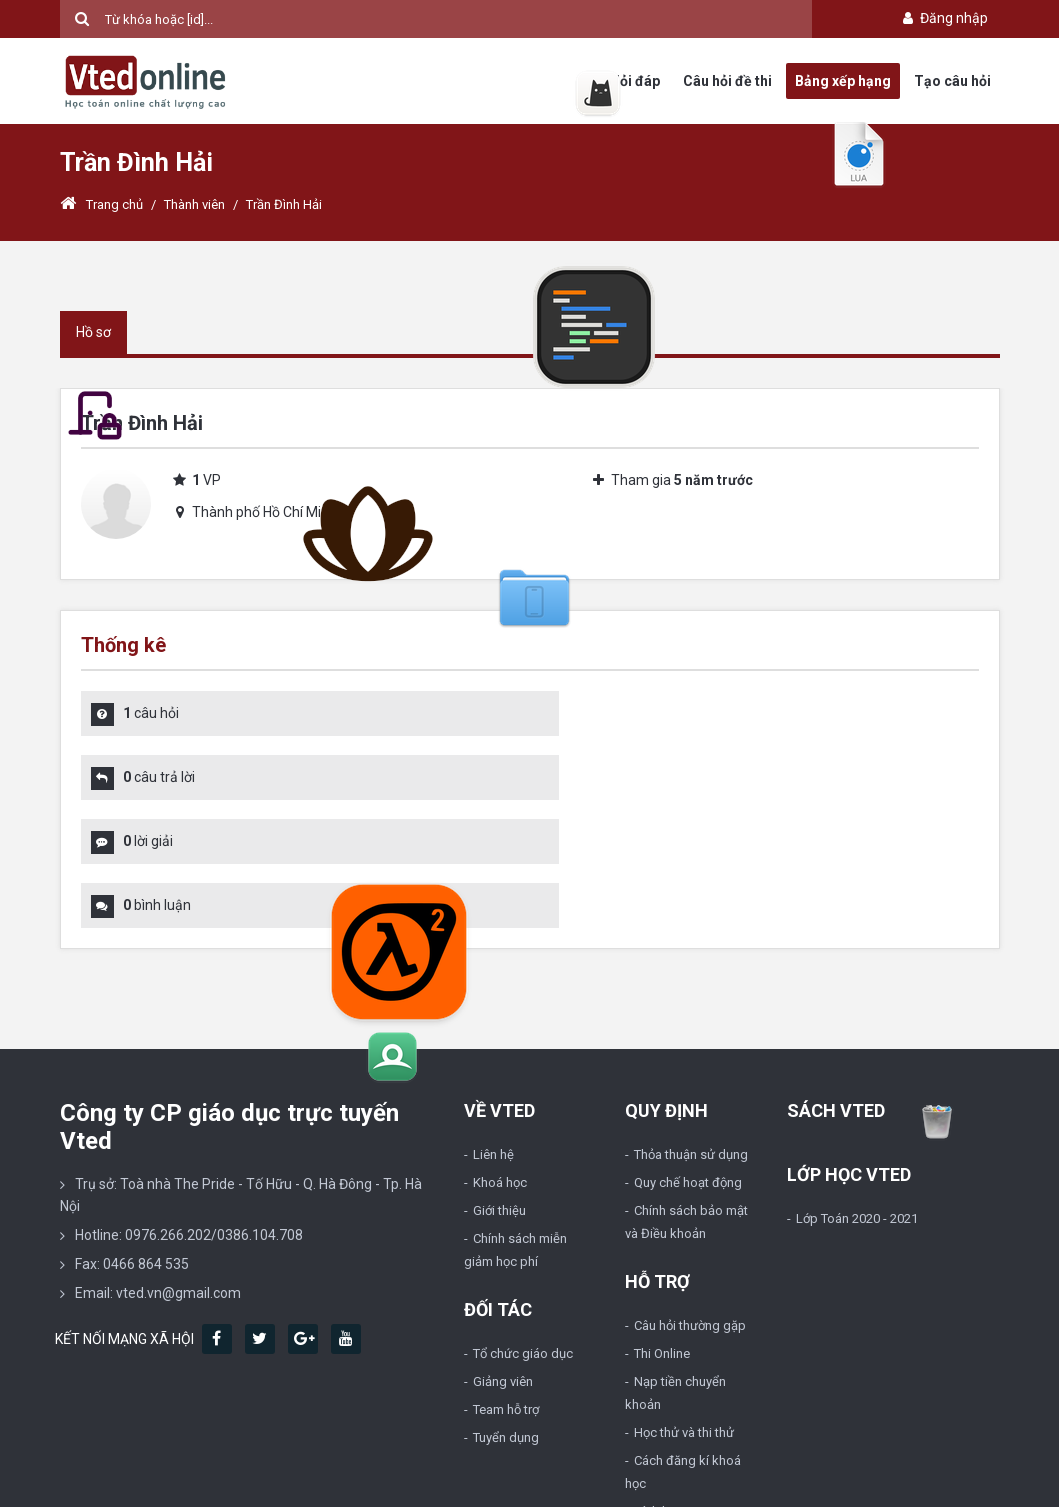 This screenshot has height=1507, width=1059. Describe the element at coordinates (937, 1122) in the screenshot. I see `trash bin containing deleted items` at that location.